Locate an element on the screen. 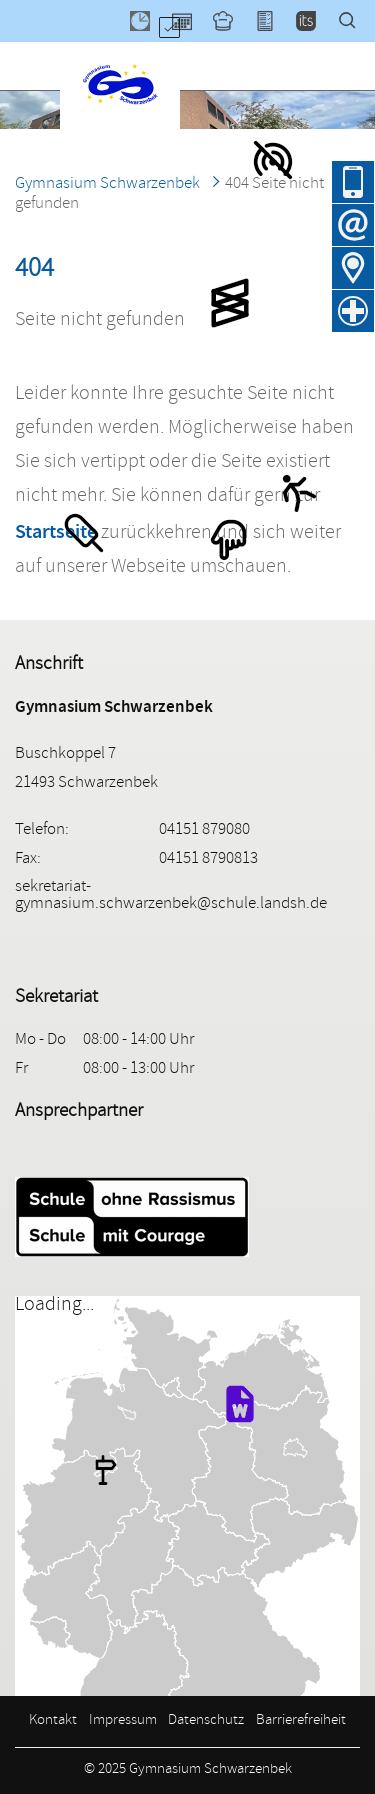 This screenshot has width=375, height=1794. open a Microsoft Word document is located at coordinates (240, 1404).